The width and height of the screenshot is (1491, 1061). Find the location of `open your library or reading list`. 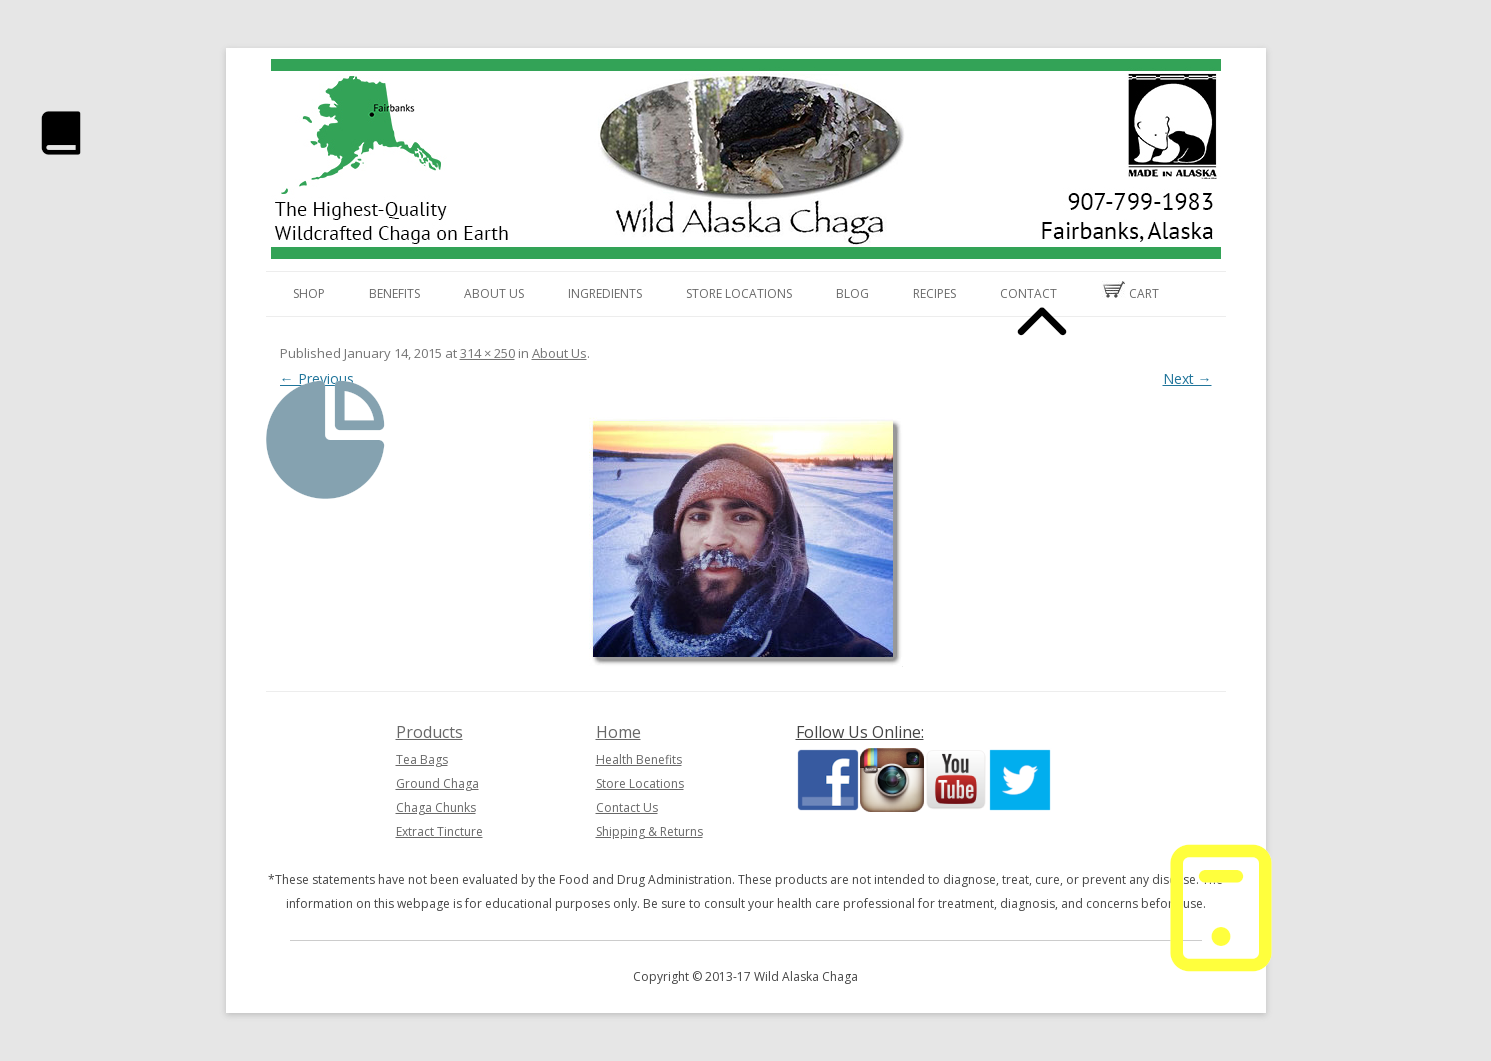

open your library or reading list is located at coordinates (61, 133).